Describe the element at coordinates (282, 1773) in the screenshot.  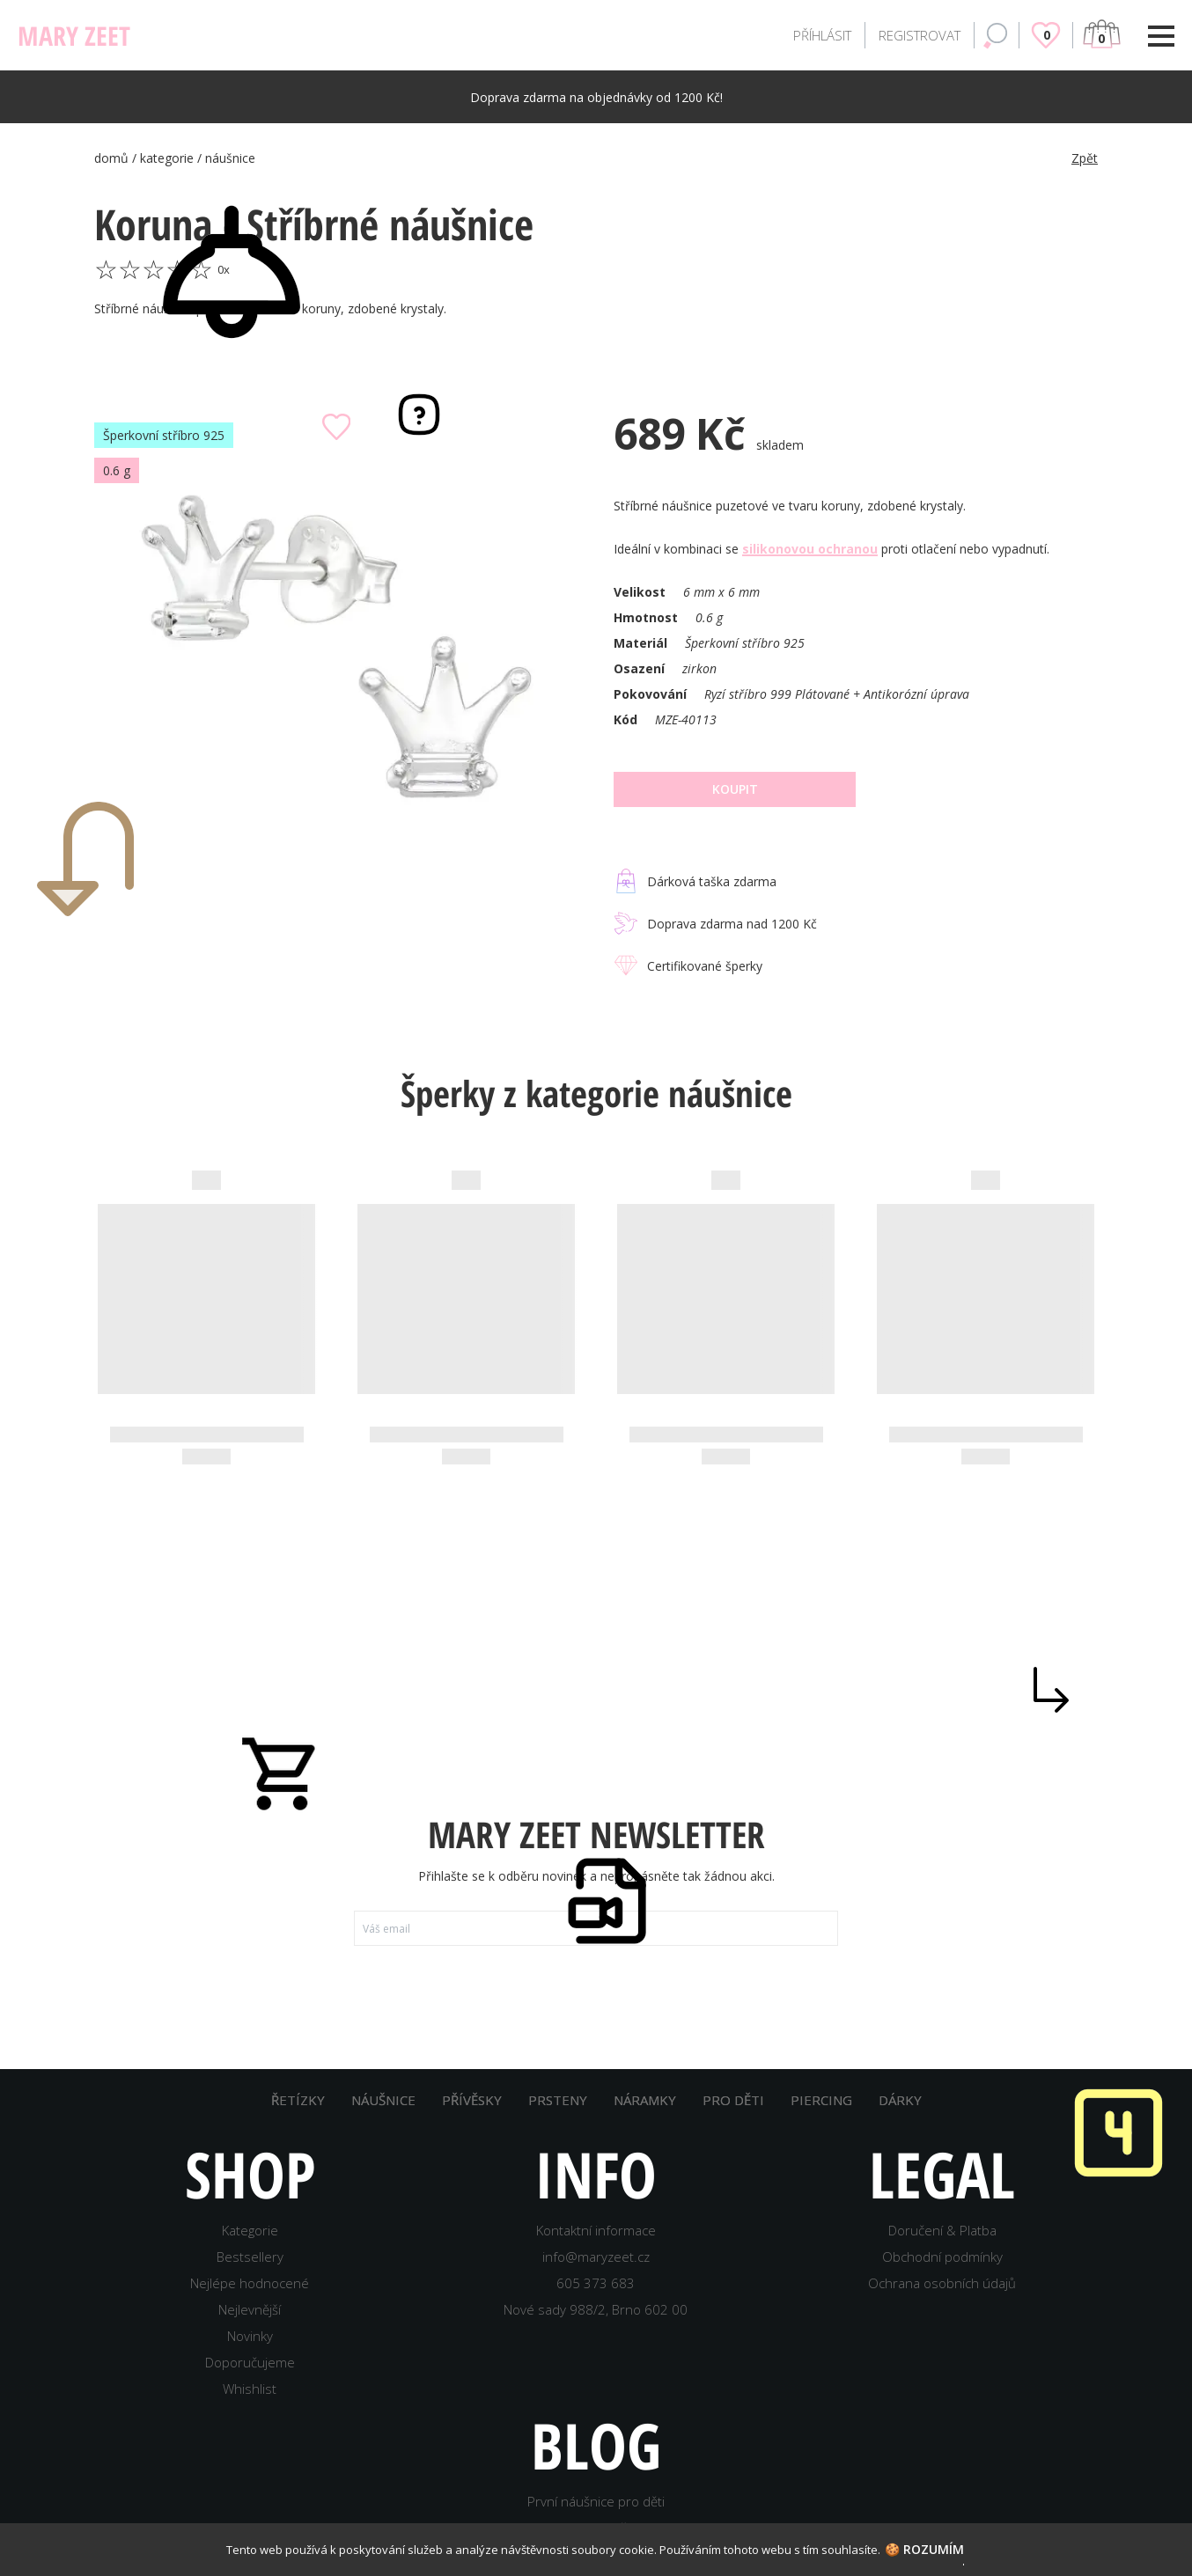
I see `view your shopping cart` at that location.